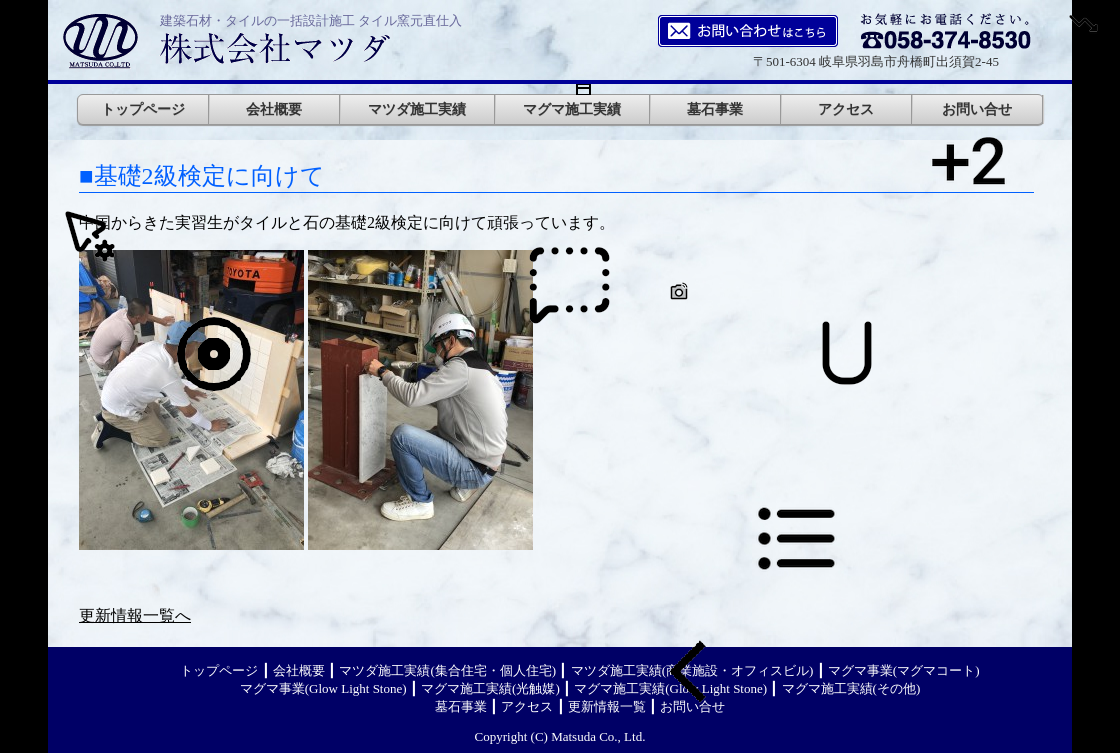 This screenshot has width=1120, height=753. What do you see at coordinates (847, 353) in the screenshot?
I see `represents the letter U in text or keyboard input` at bounding box center [847, 353].